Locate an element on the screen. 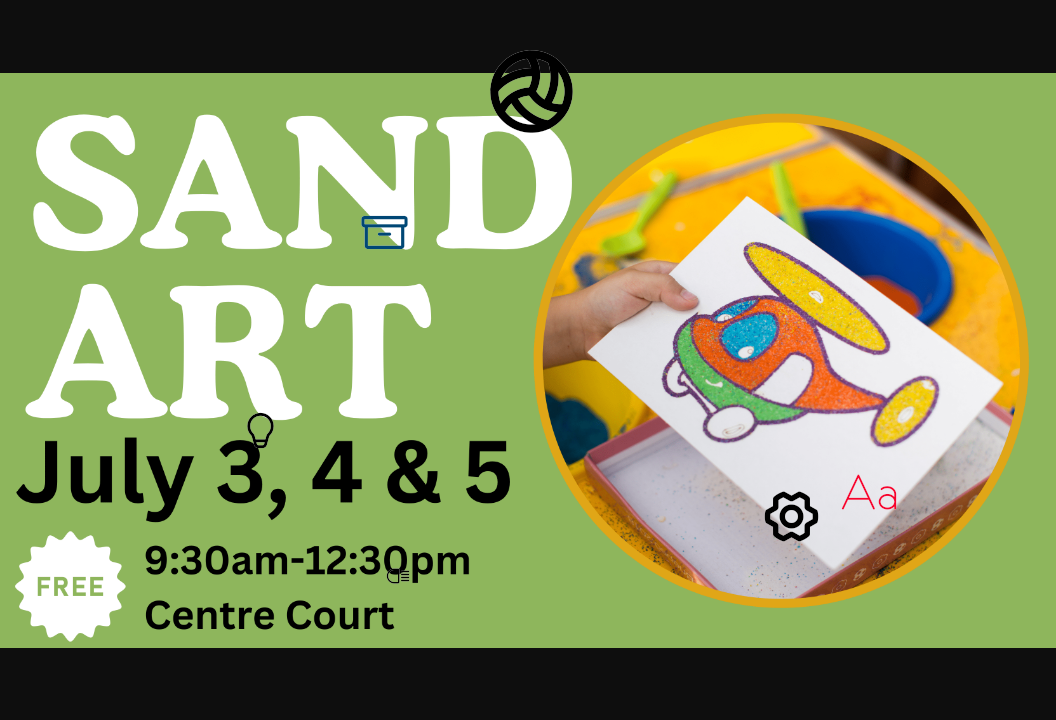 This screenshot has width=1056, height=720. access settings or preferences is located at coordinates (791, 516).